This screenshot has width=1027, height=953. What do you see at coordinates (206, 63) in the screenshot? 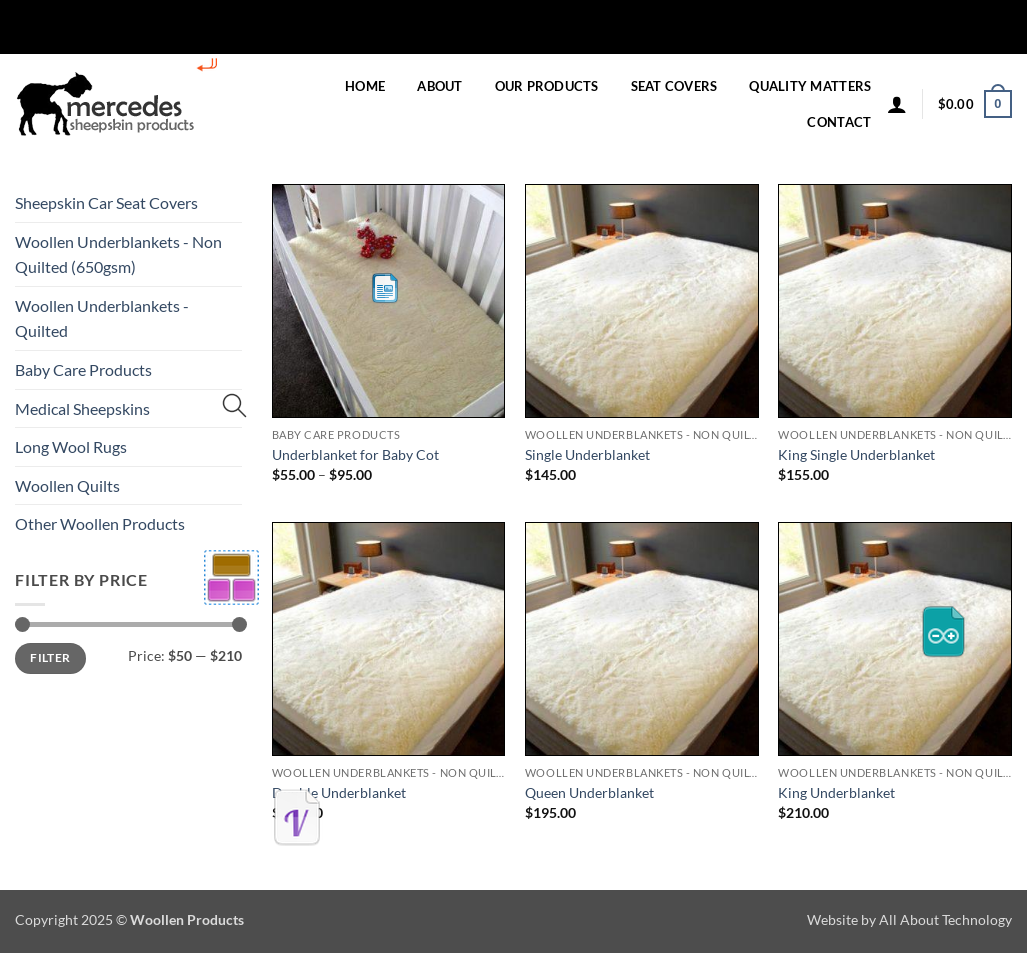
I see `reply to all recipients of an email` at bounding box center [206, 63].